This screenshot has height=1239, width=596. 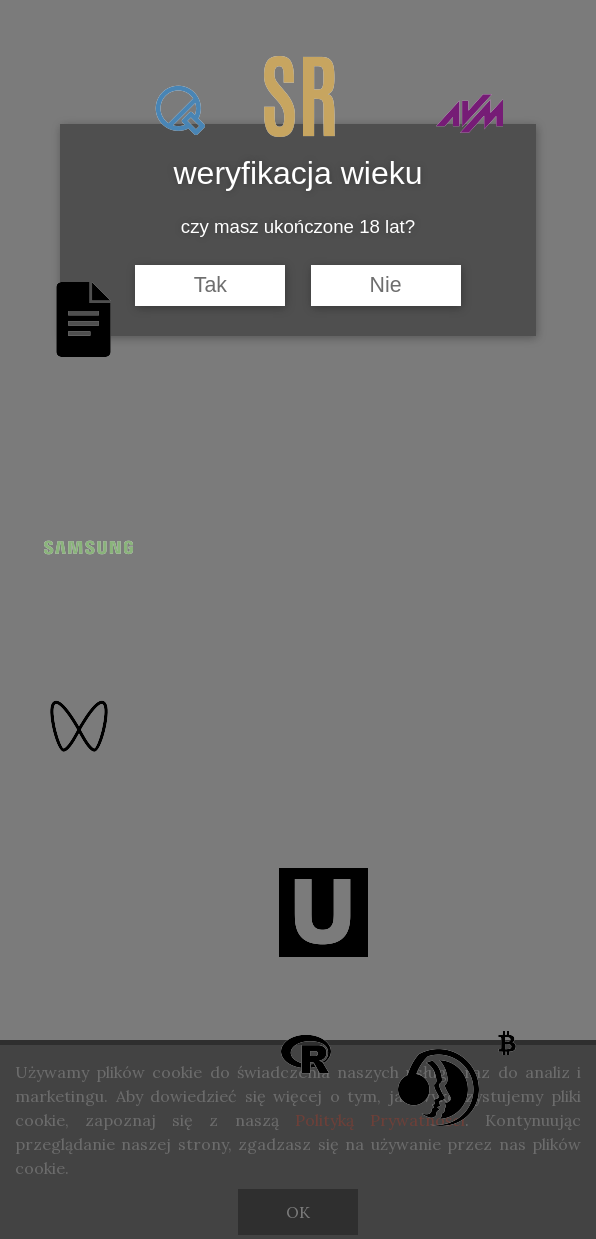 What do you see at coordinates (88, 547) in the screenshot?
I see `Samsung brand logo` at bounding box center [88, 547].